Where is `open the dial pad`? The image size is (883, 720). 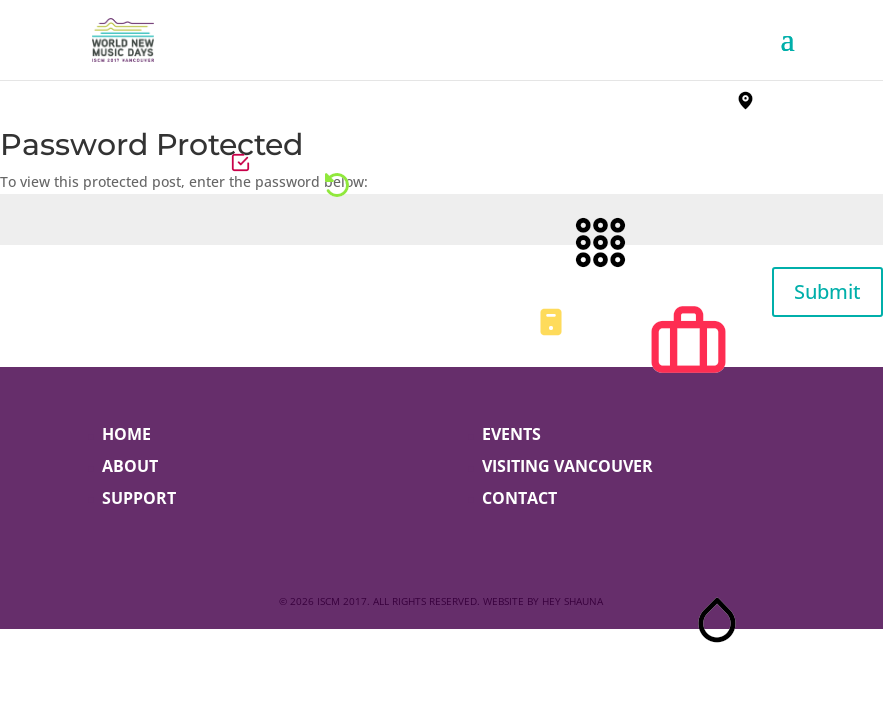
open the dial pad is located at coordinates (600, 242).